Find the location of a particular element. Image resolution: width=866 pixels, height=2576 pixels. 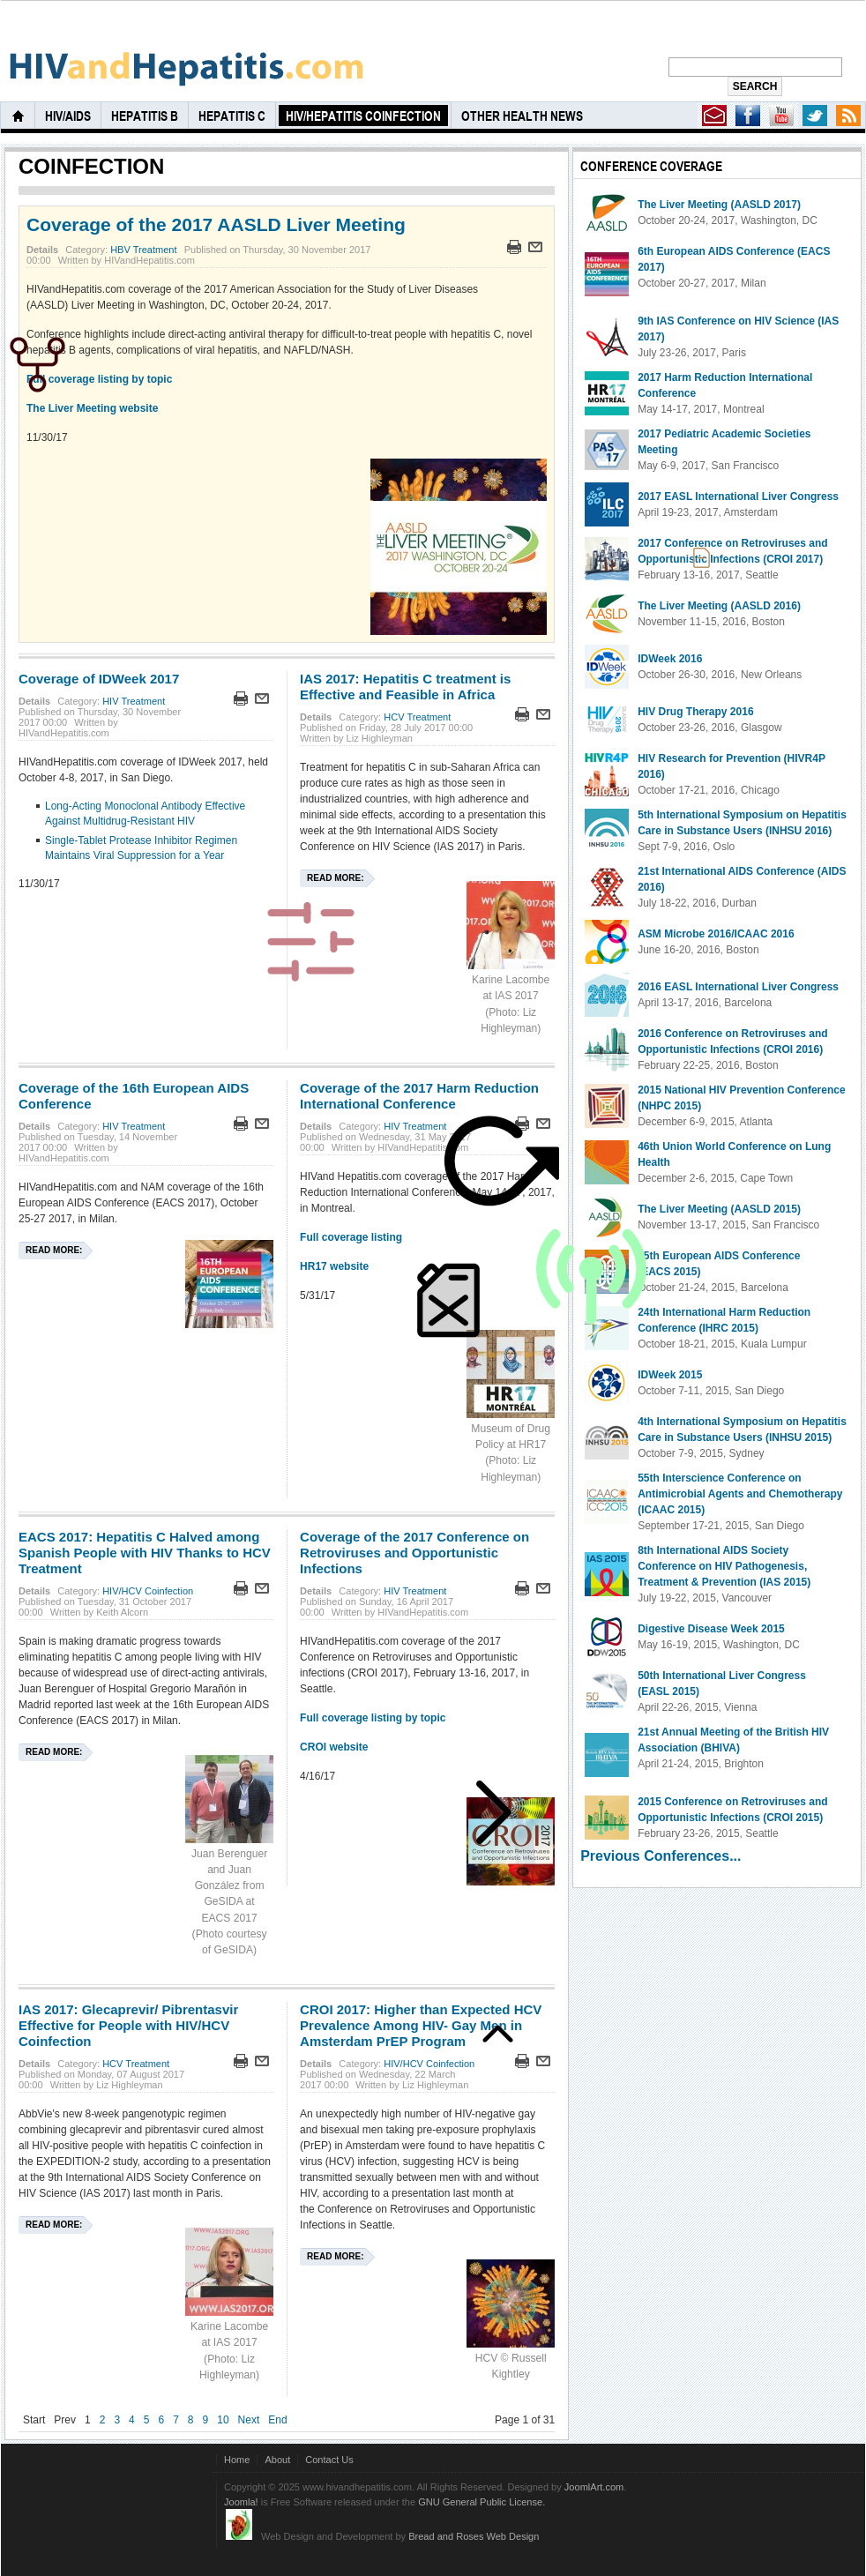

indicates a file has been removed or deleted is located at coordinates (701, 557).